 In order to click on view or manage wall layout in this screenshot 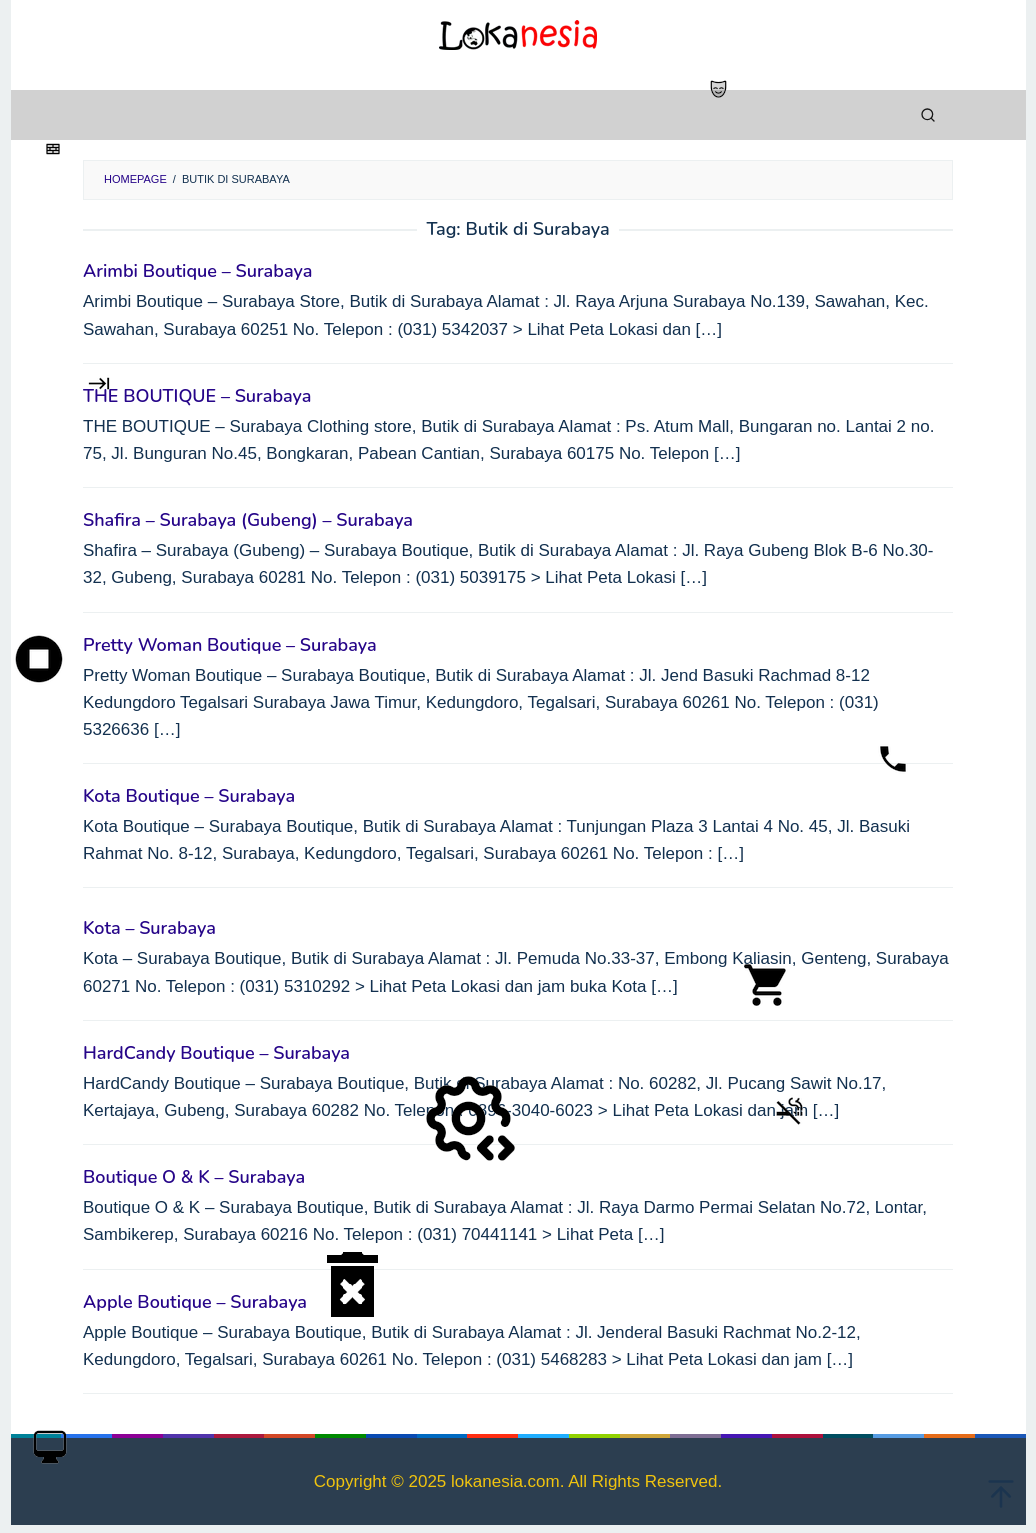, I will do `click(53, 149)`.